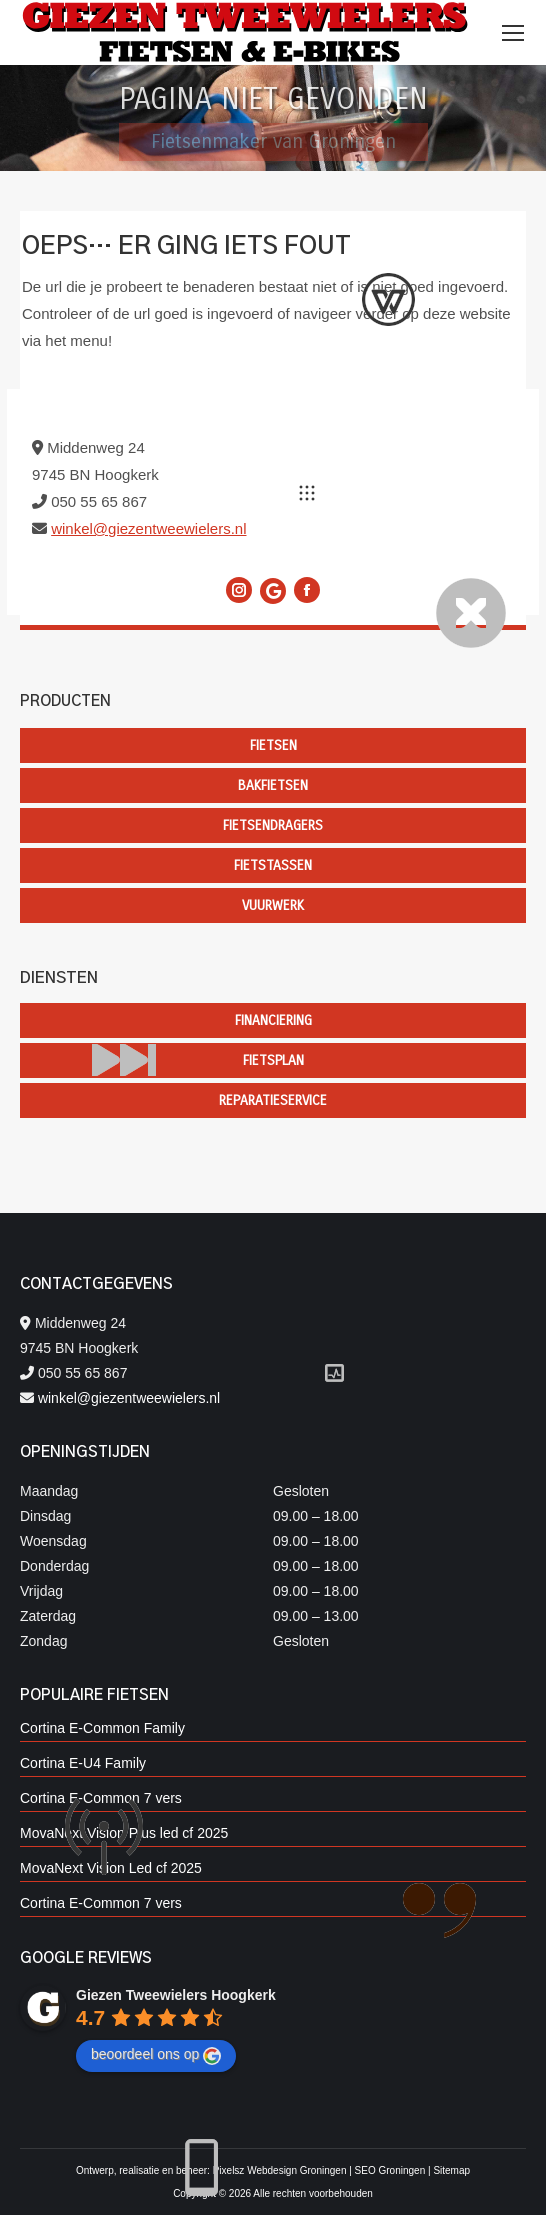 This screenshot has width=546, height=2215. Describe the element at coordinates (471, 613) in the screenshot. I see `delete selected item` at that location.